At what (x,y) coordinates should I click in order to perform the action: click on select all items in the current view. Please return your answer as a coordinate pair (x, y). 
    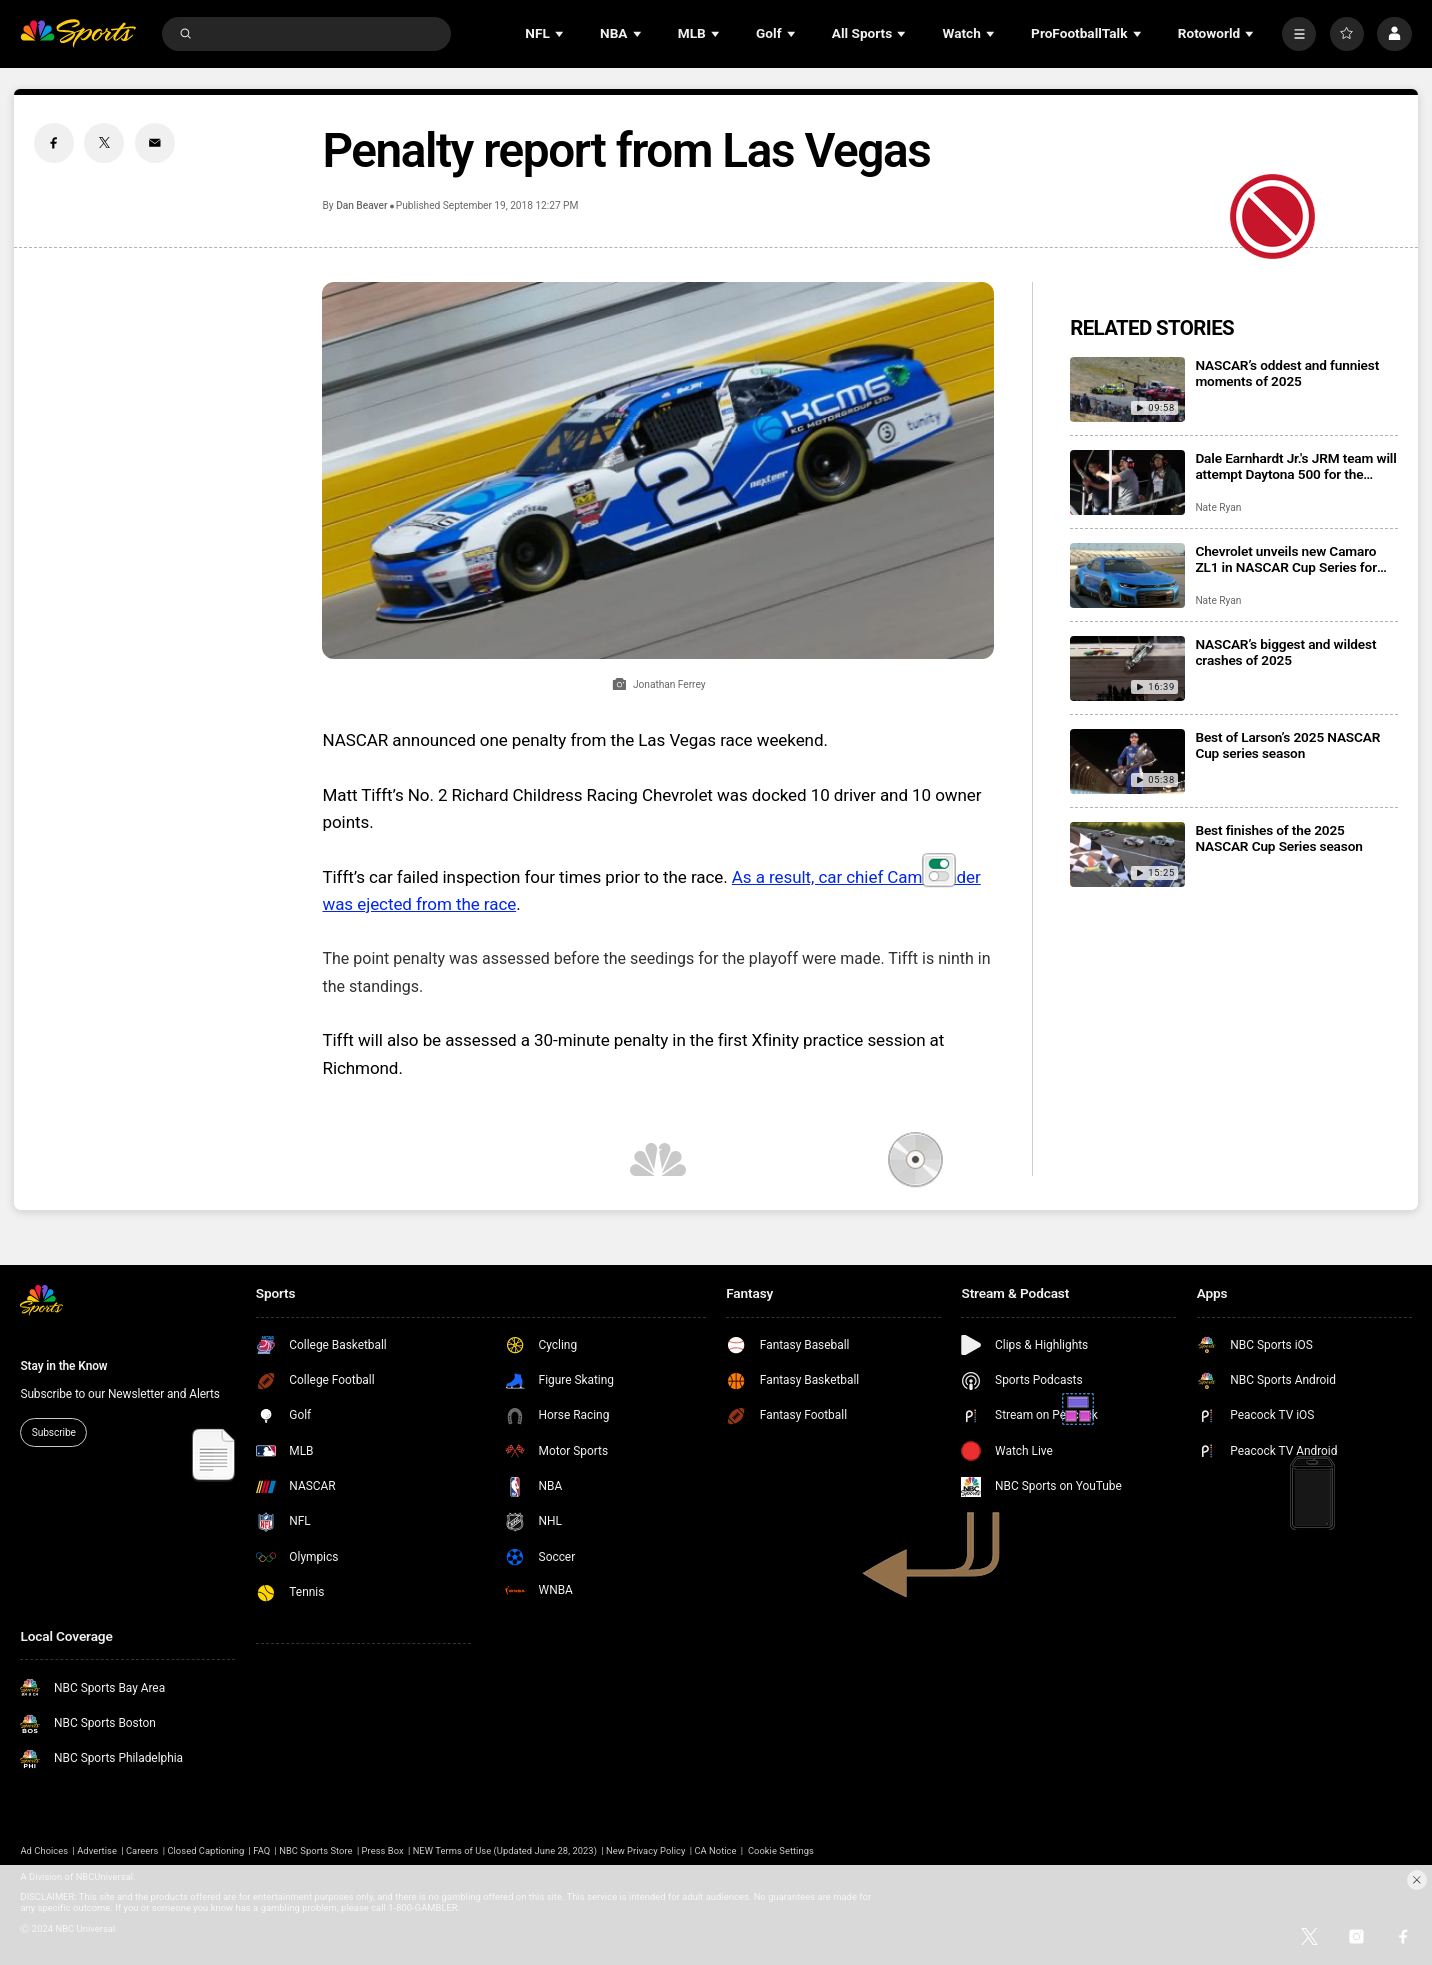
    Looking at the image, I should click on (1078, 1409).